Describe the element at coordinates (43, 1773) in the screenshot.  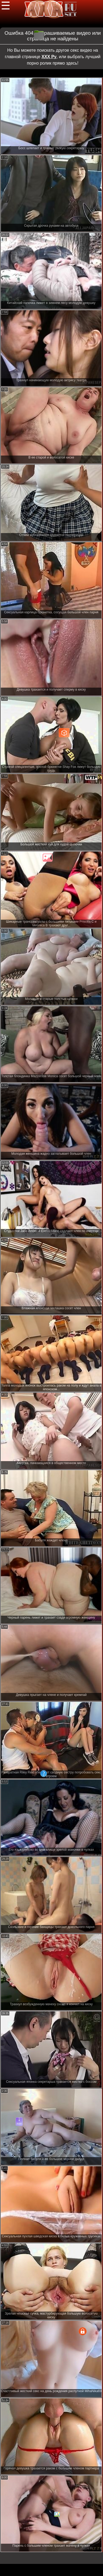
I see `access help documentation` at that location.